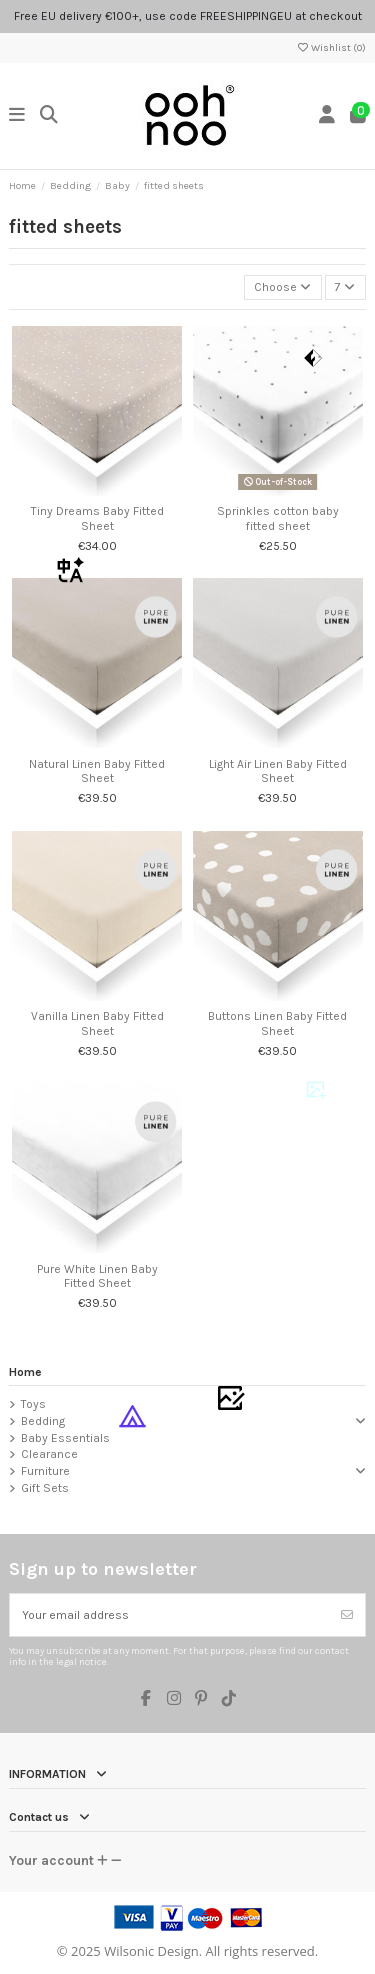  Describe the element at coordinates (70, 571) in the screenshot. I see `translate text using AI` at that location.